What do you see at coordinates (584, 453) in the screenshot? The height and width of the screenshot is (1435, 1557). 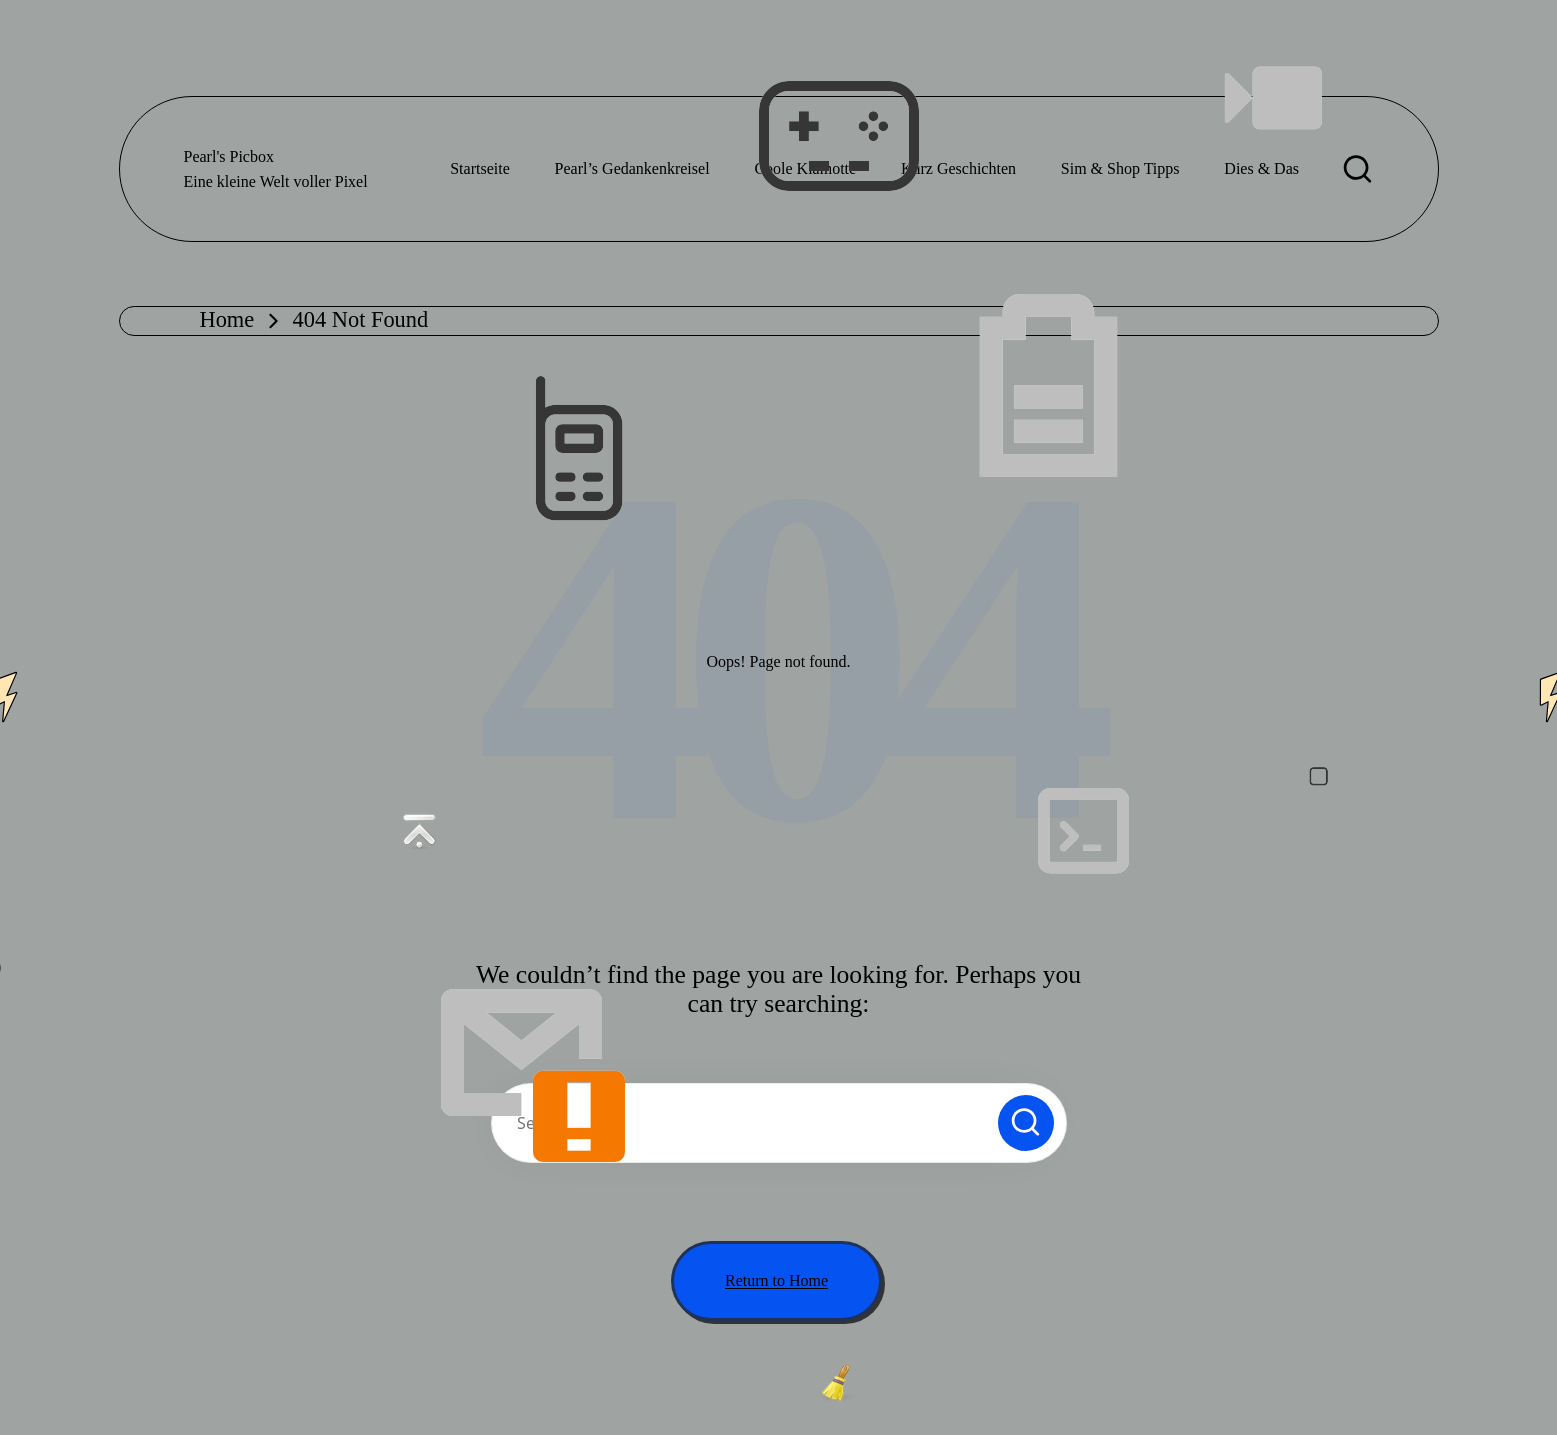 I see `call using a landline or desk phone` at bounding box center [584, 453].